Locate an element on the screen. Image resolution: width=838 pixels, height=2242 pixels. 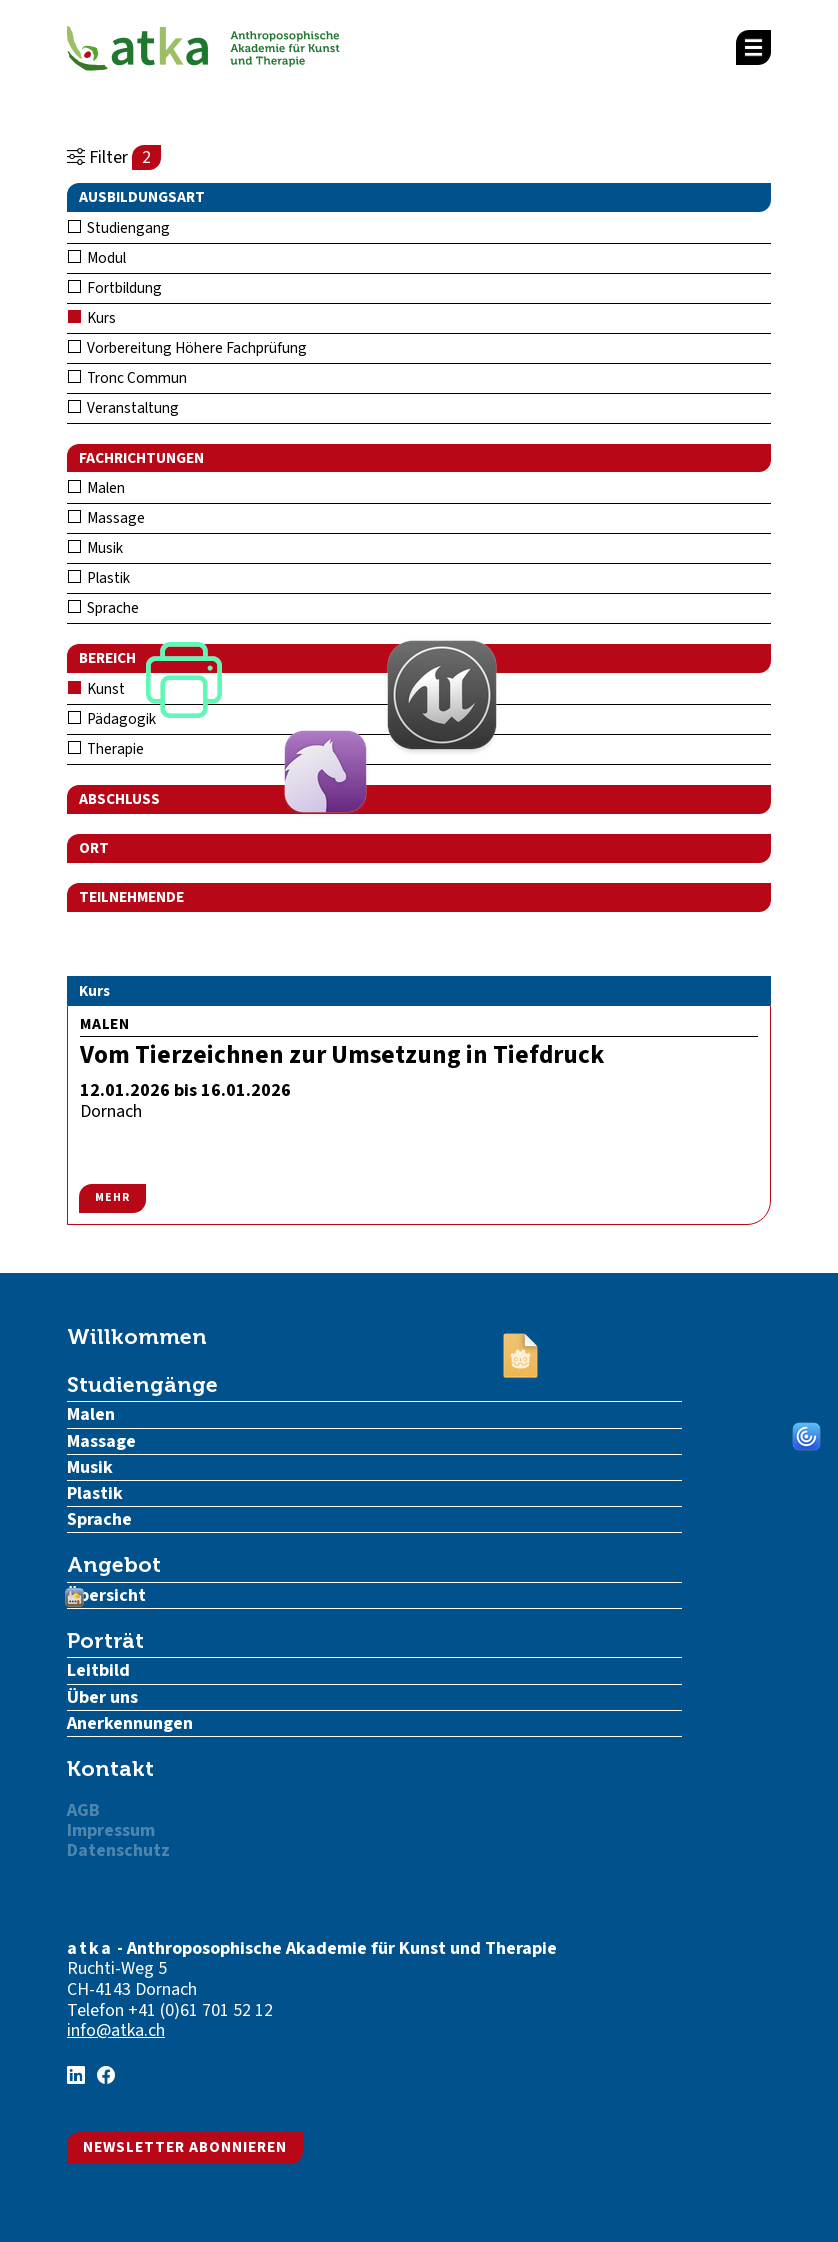
open anjuta integrated development environment is located at coordinates (325, 771).